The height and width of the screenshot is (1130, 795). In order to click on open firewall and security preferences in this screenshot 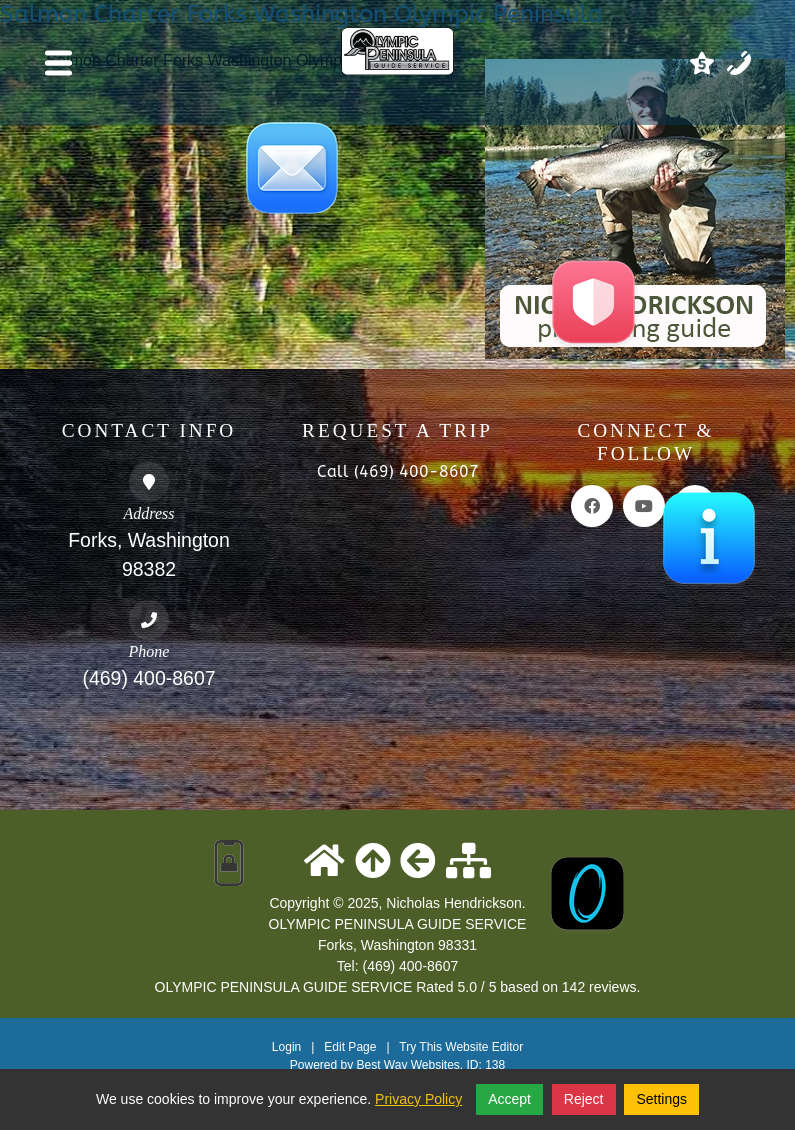, I will do `click(593, 303)`.